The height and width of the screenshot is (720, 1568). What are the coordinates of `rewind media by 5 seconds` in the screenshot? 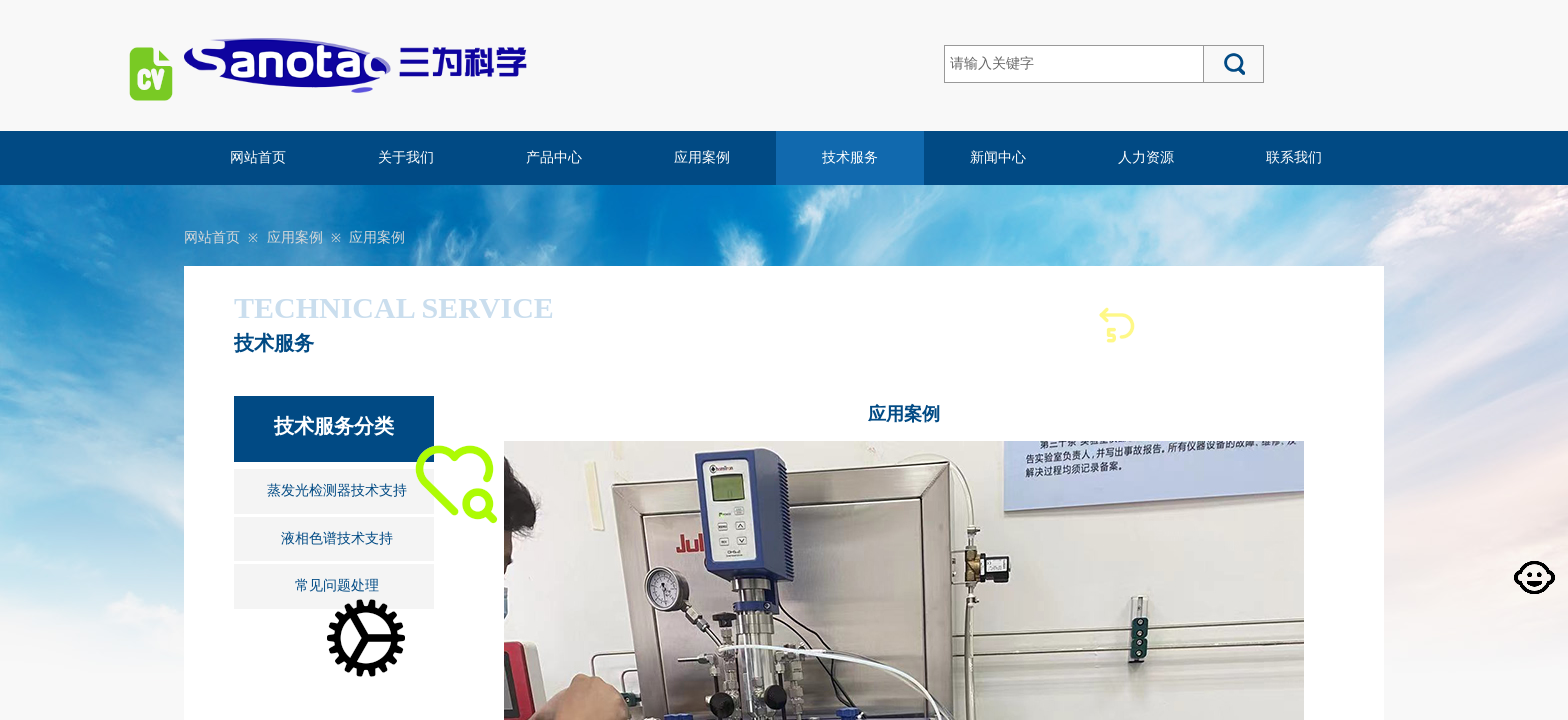 It's located at (1116, 326).